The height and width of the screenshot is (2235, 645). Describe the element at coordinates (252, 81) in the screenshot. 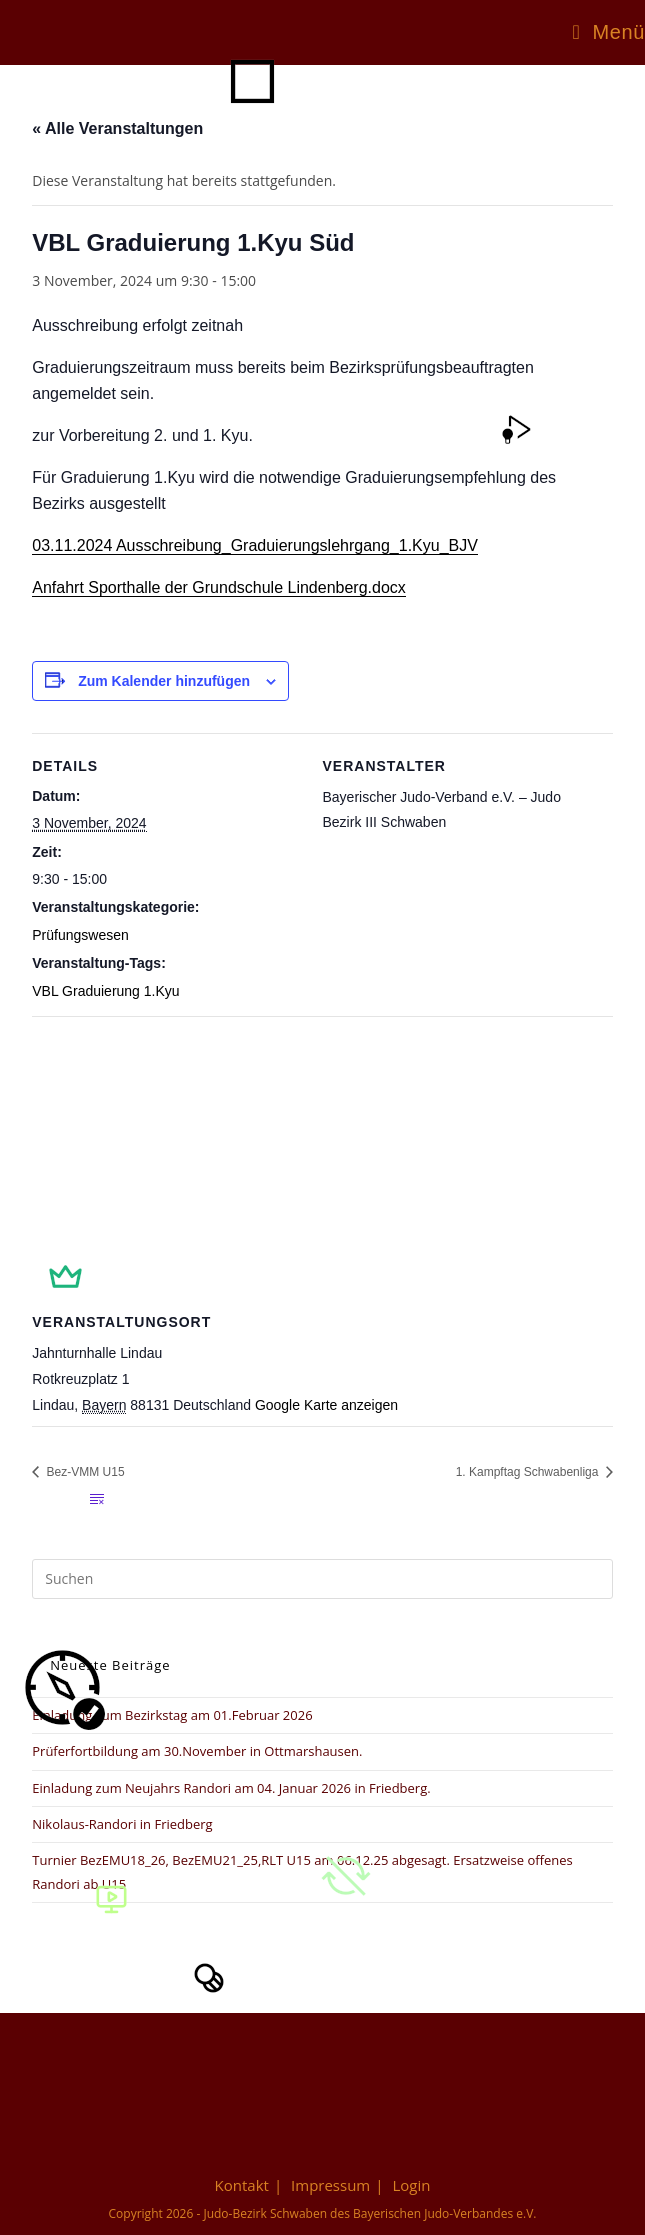

I see `maximize the current window` at that location.